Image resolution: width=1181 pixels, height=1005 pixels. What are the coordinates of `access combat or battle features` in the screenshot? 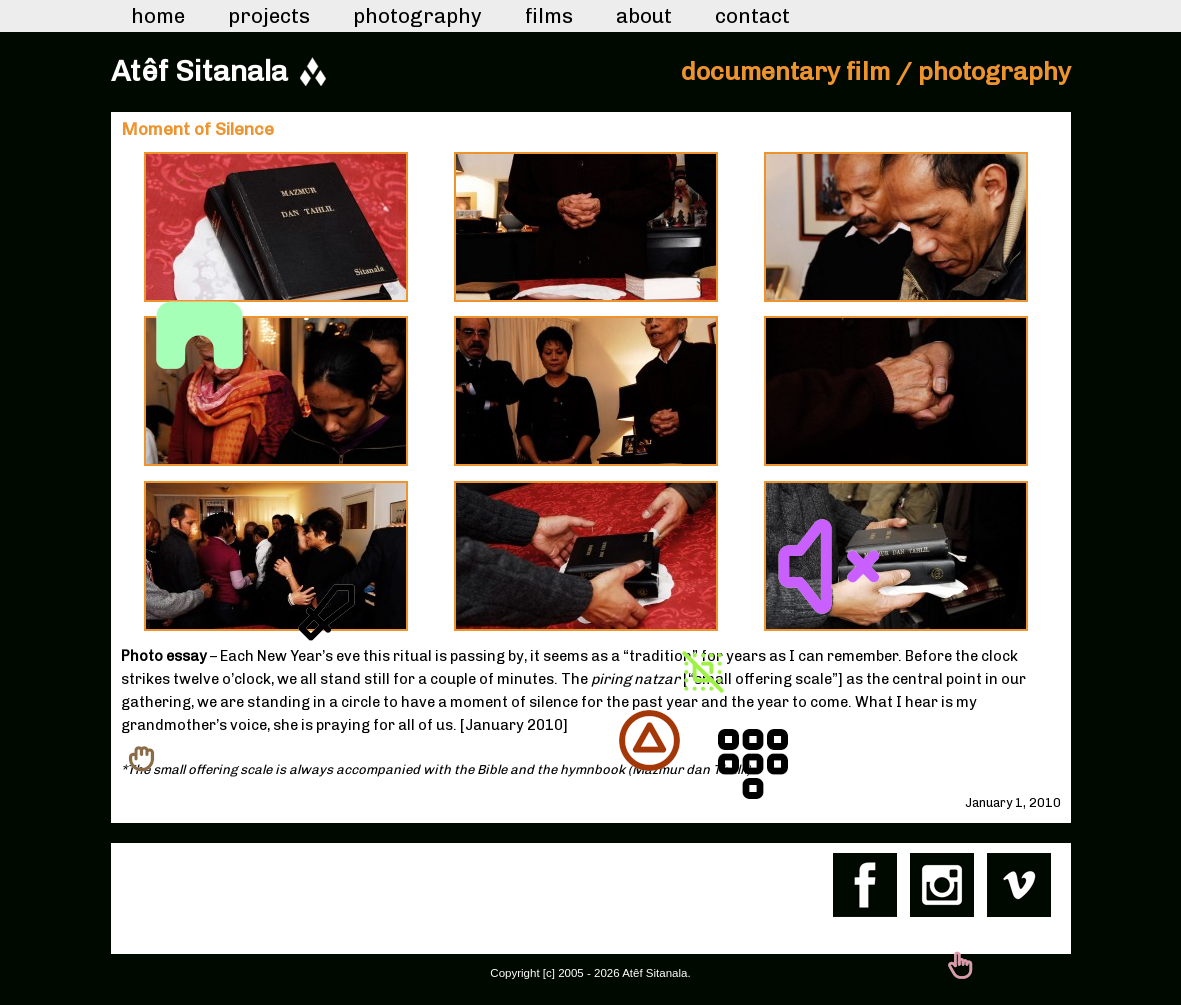 It's located at (326, 612).